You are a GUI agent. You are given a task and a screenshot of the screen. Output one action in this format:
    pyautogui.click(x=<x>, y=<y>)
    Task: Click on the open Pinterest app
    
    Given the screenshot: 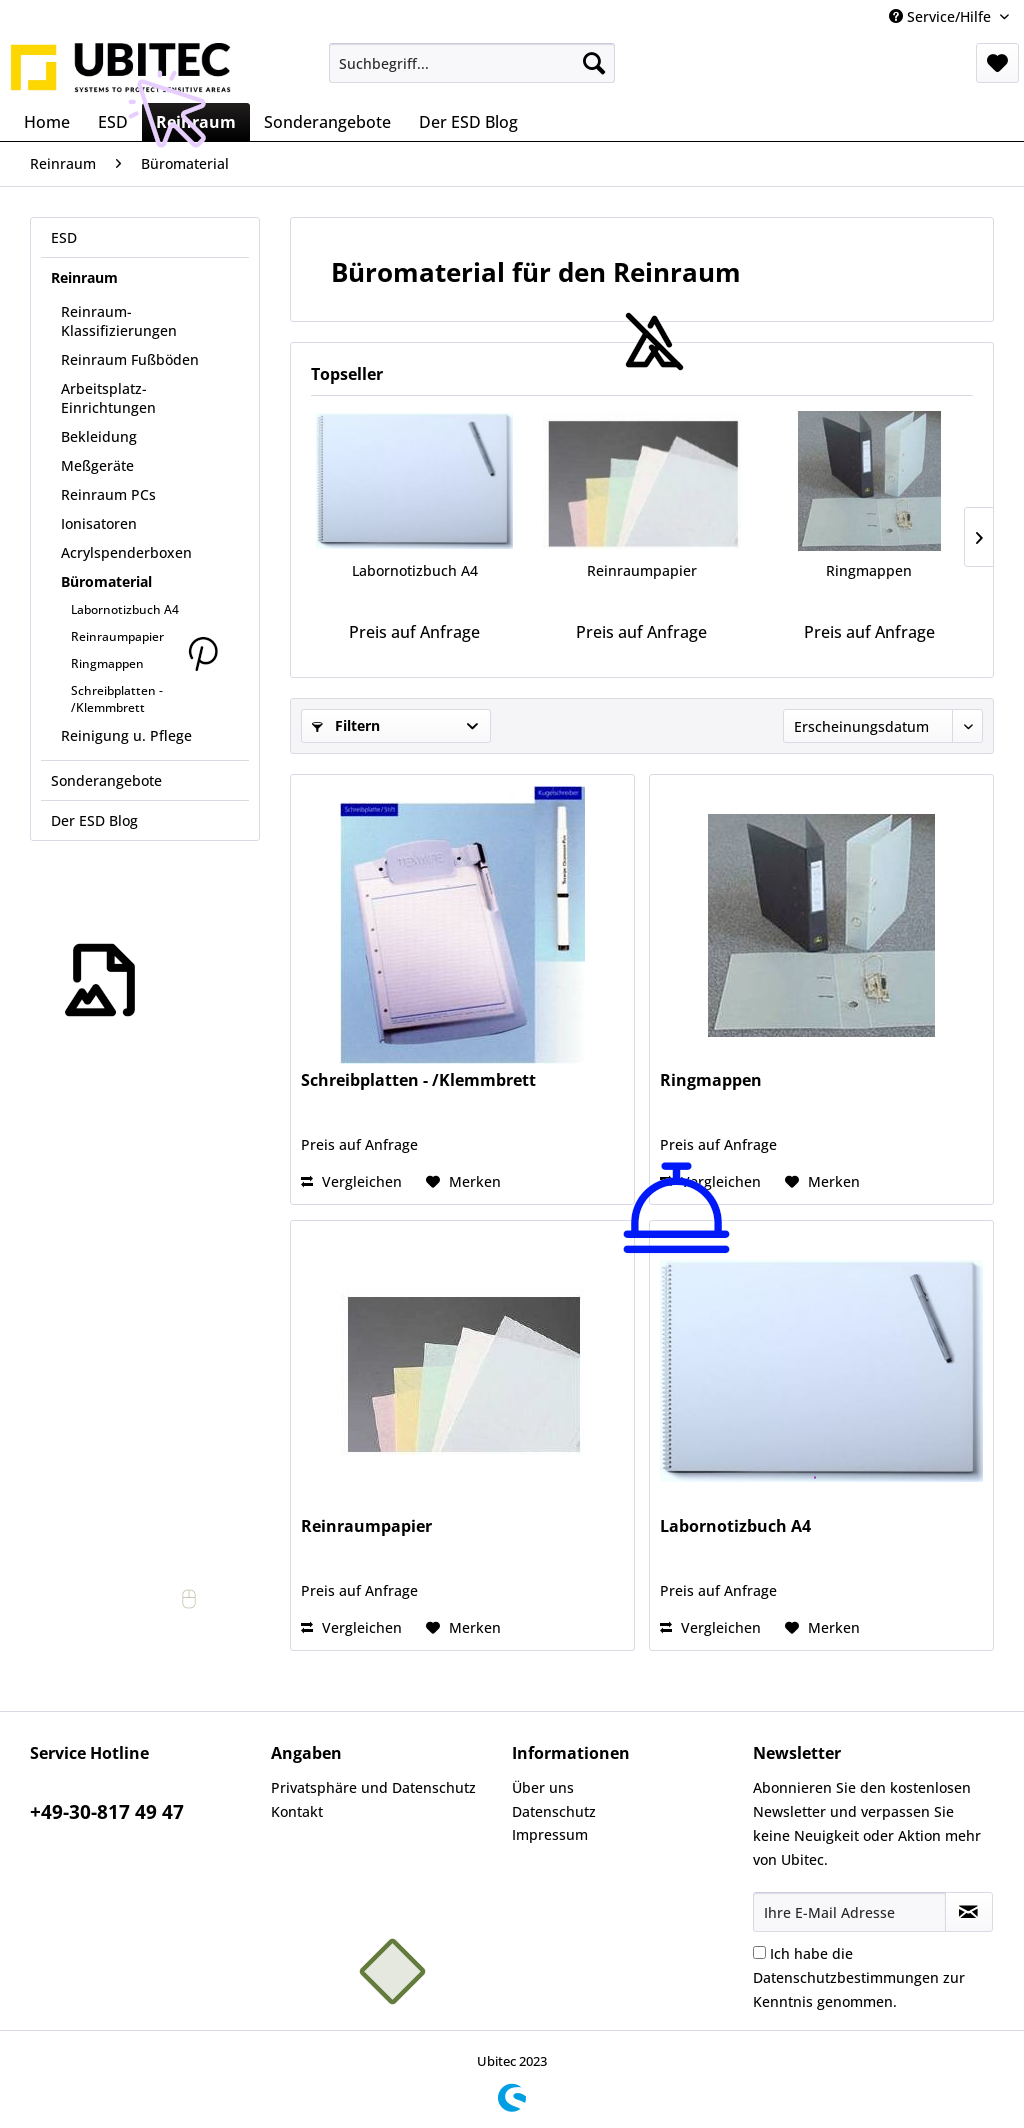 What is the action you would take?
    pyautogui.click(x=202, y=654)
    